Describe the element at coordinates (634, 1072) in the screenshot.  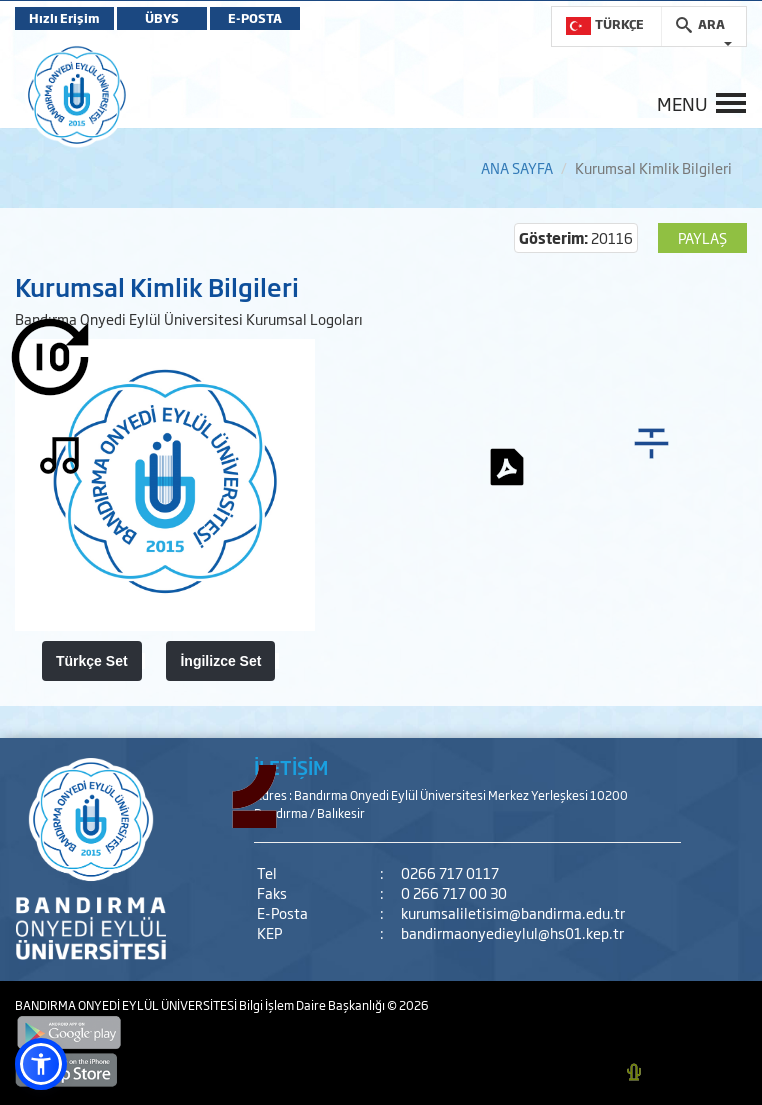
I see `indicates desert or arid climate theme` at that location.